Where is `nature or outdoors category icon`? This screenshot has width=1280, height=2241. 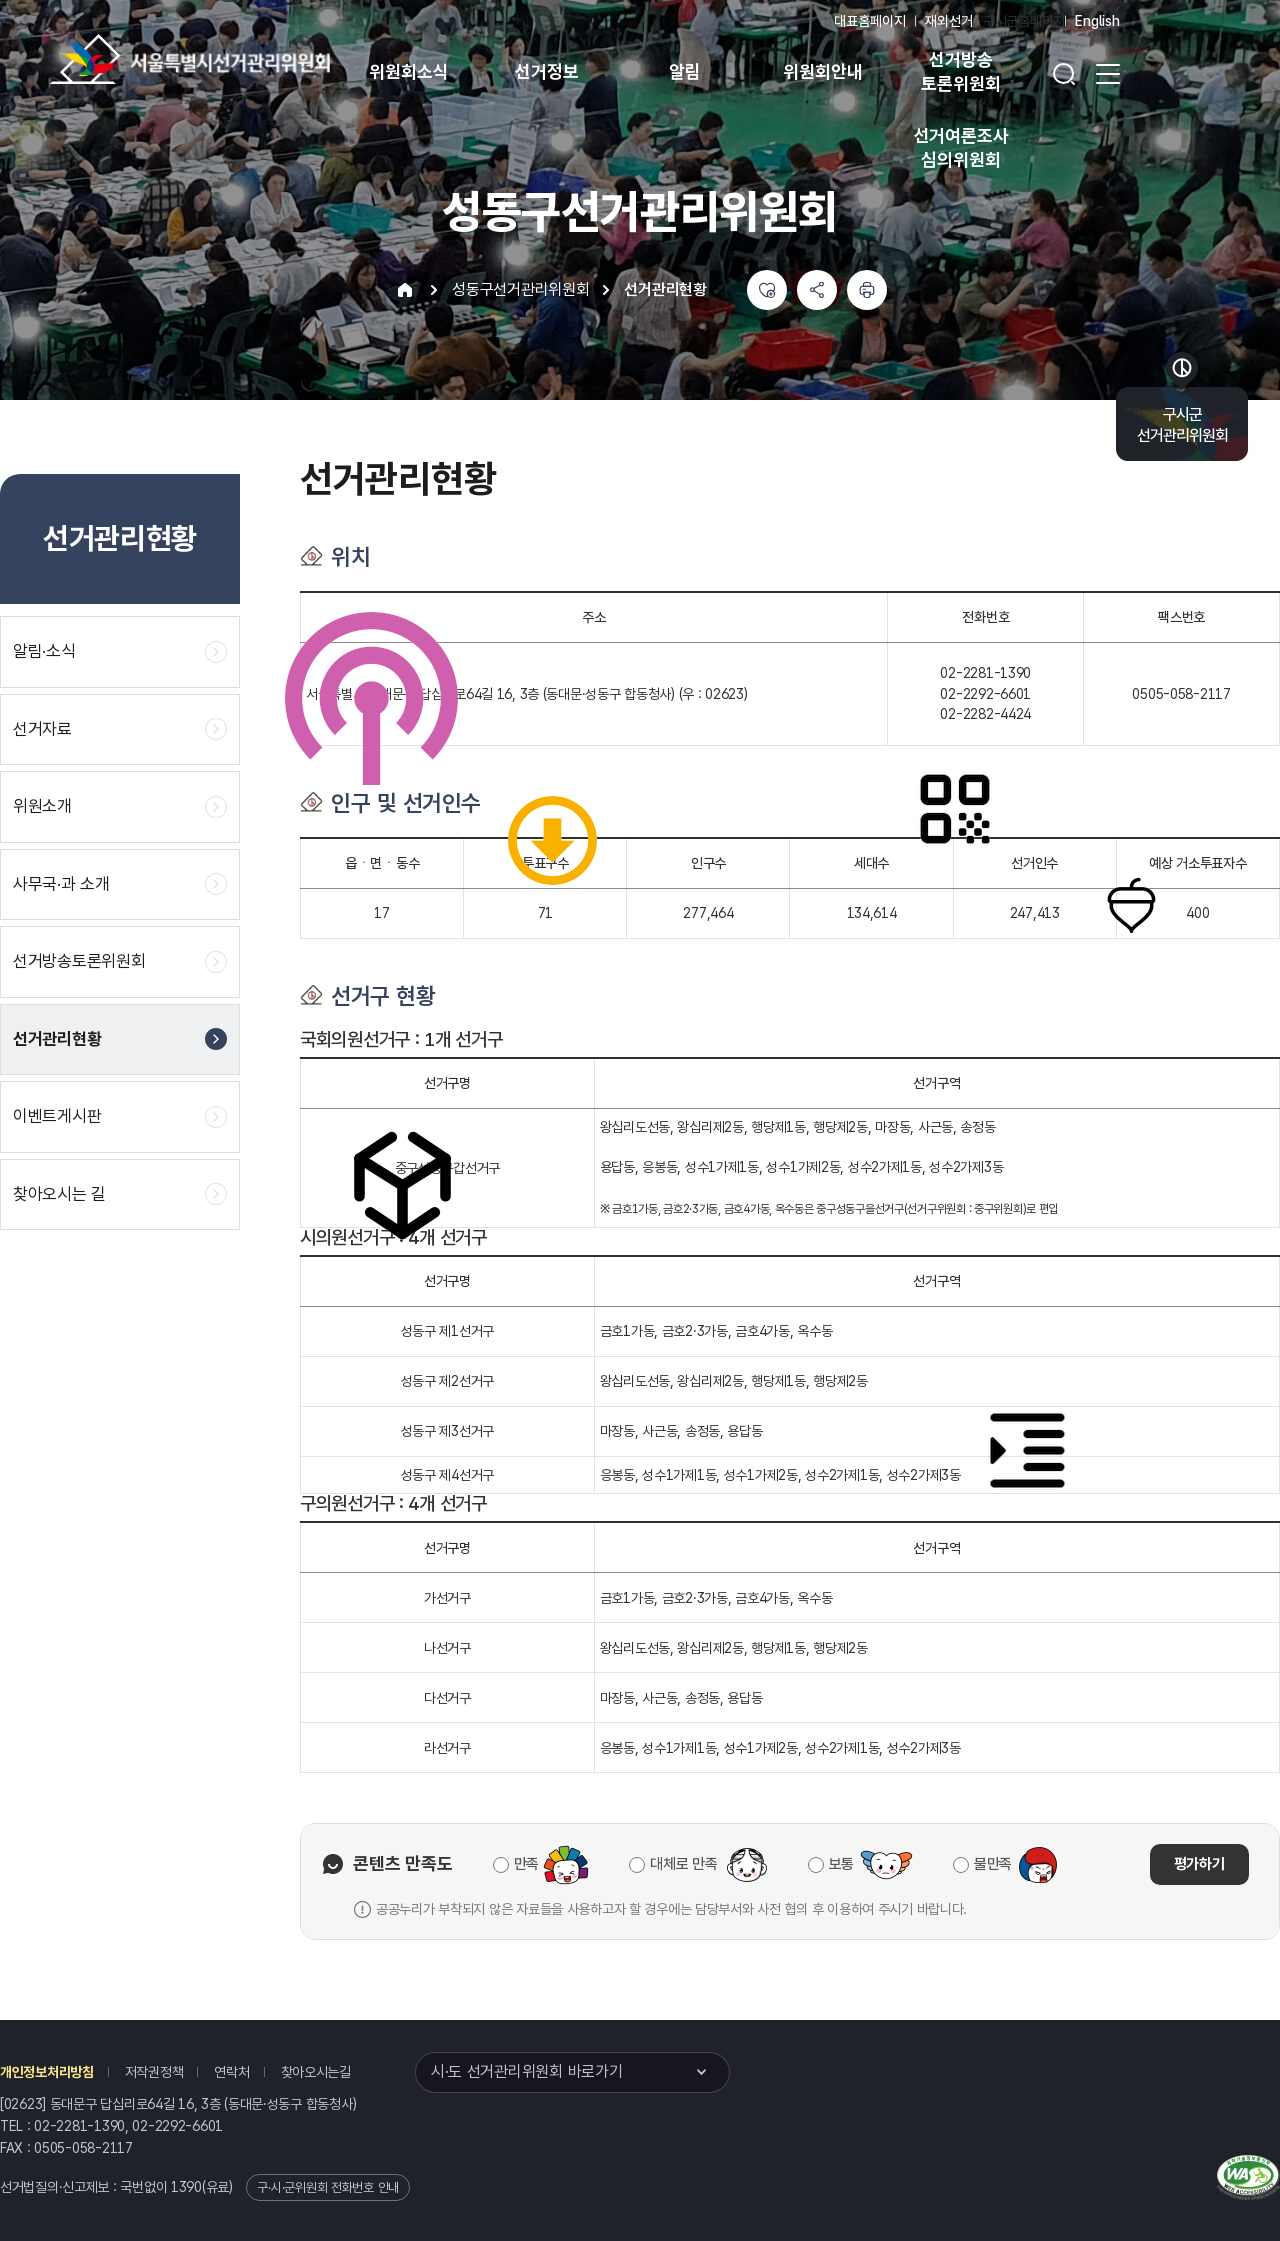
nature or outdoors category icon is located at coordinates (1131, 905).